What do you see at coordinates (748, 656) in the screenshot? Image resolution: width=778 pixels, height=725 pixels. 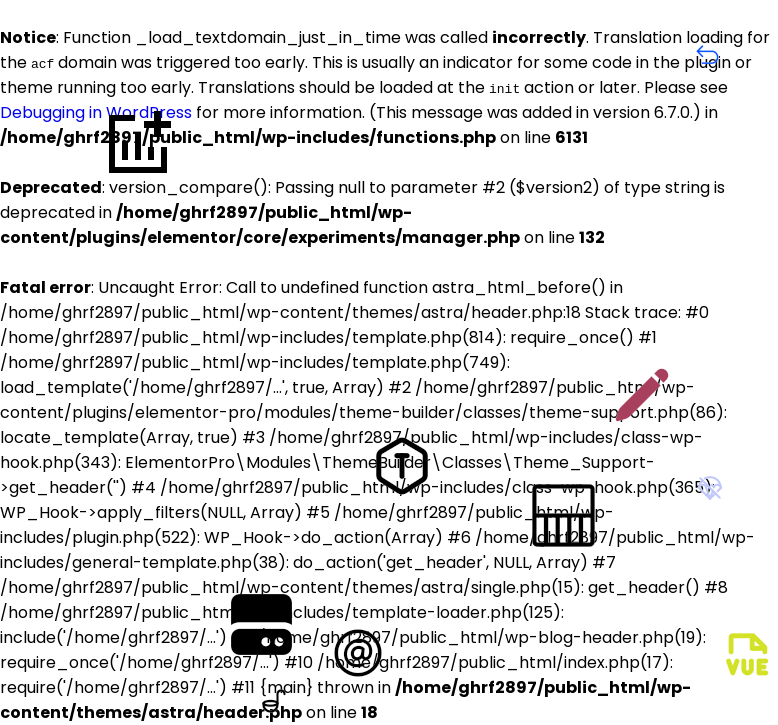 I see `vue.js file type indicator` at bounding box center [748, 656].